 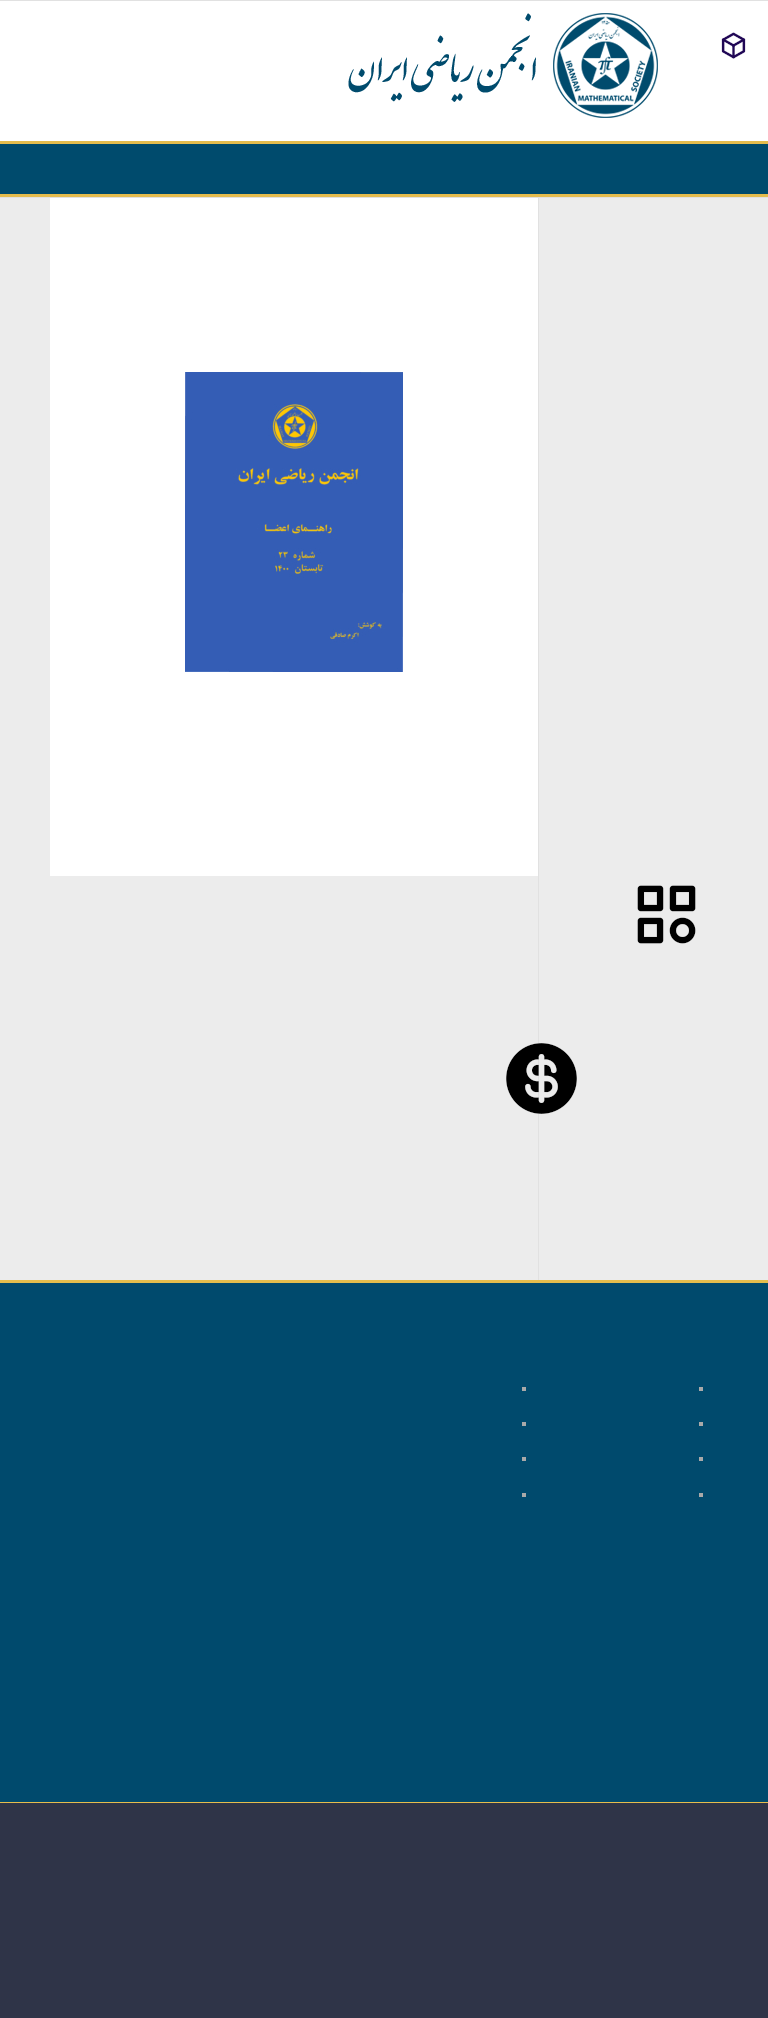 What do you see at coordinates (541, 1078) in the screenshot?
I see `view pricing or payment options` at bounding box center [541, 1078].